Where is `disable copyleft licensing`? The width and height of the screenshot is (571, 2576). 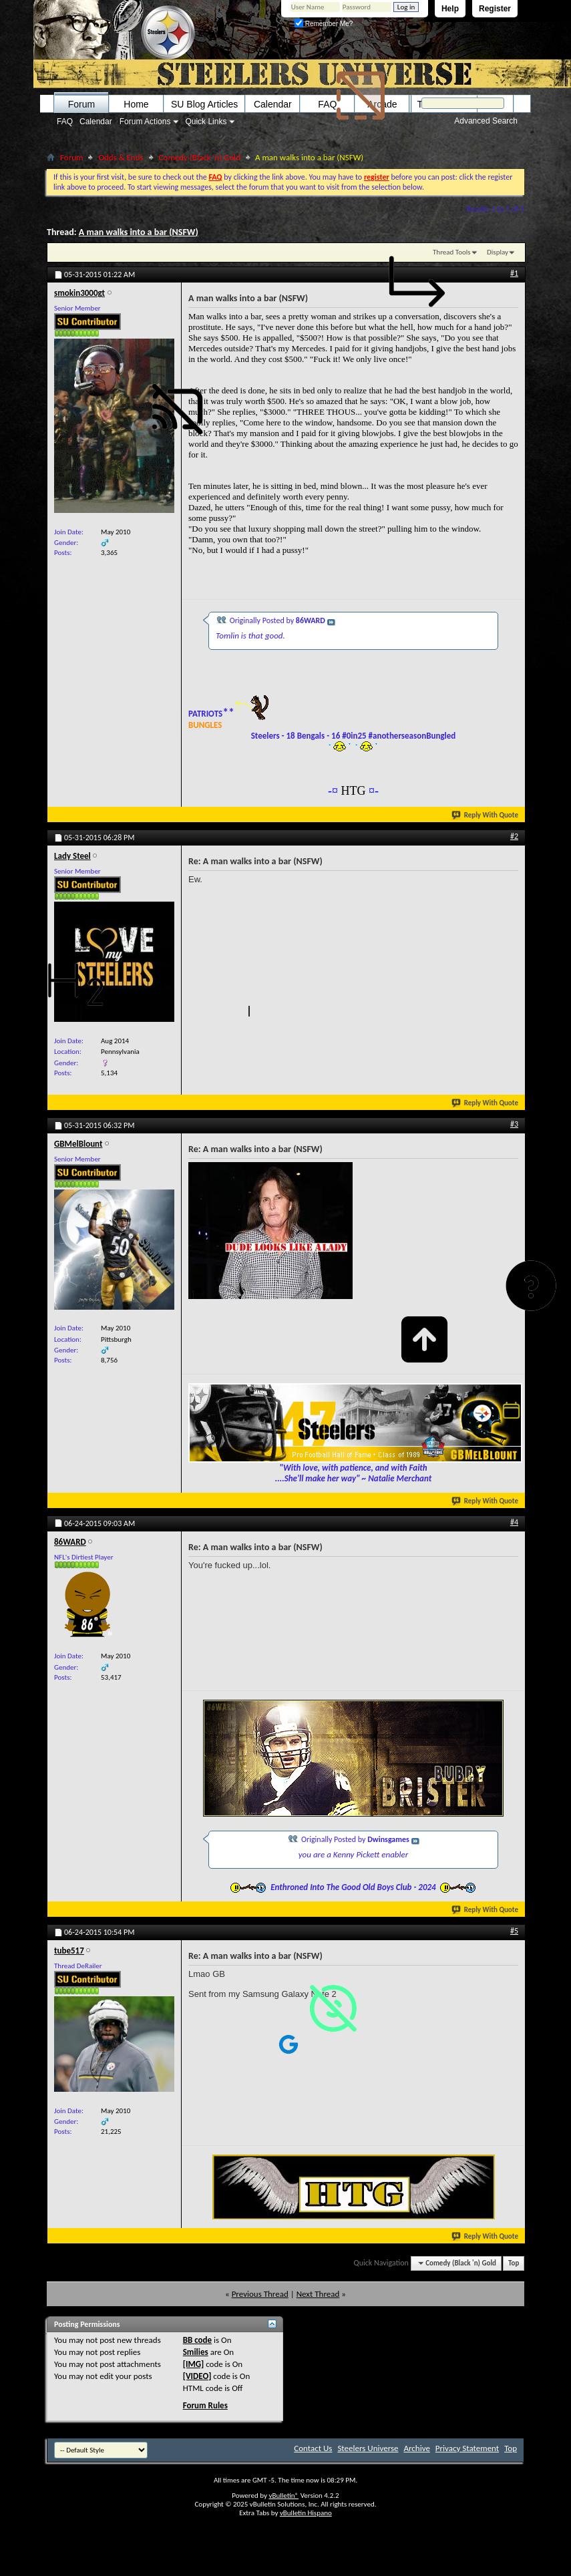 disable copyleft licensing is located at coordinates (333, 2008).